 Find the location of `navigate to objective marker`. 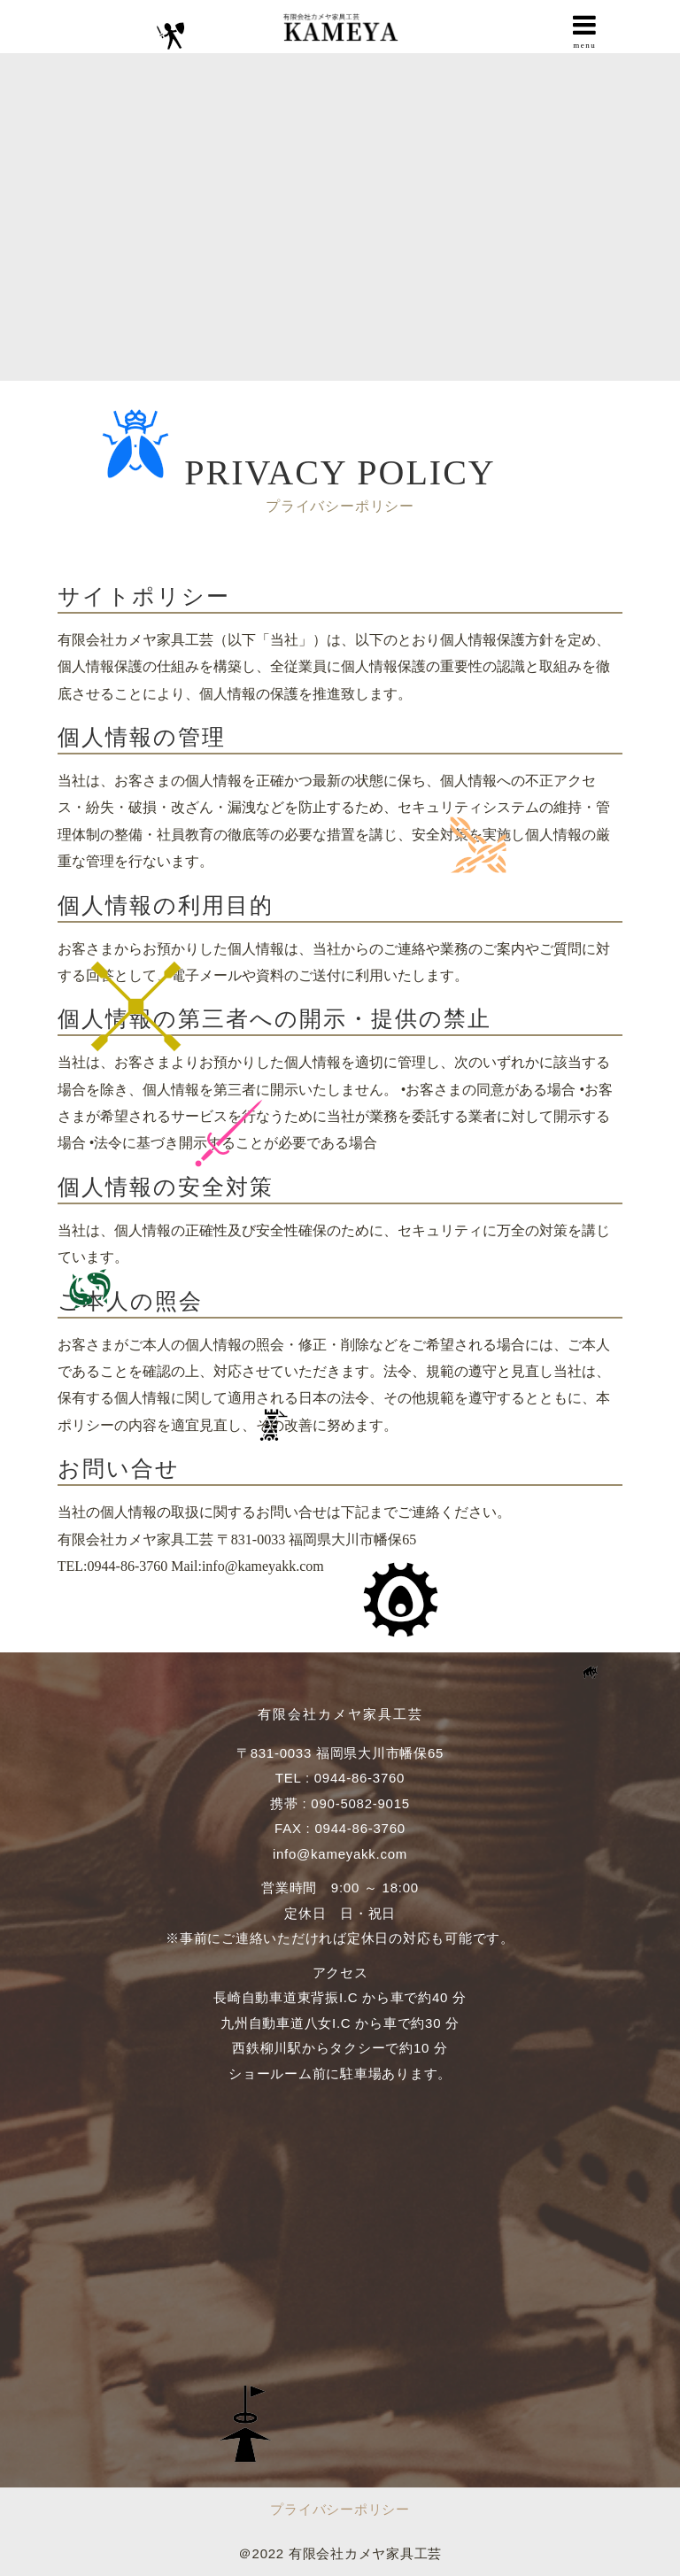

navigate to objective marker is located at coordinates (245, 2424).